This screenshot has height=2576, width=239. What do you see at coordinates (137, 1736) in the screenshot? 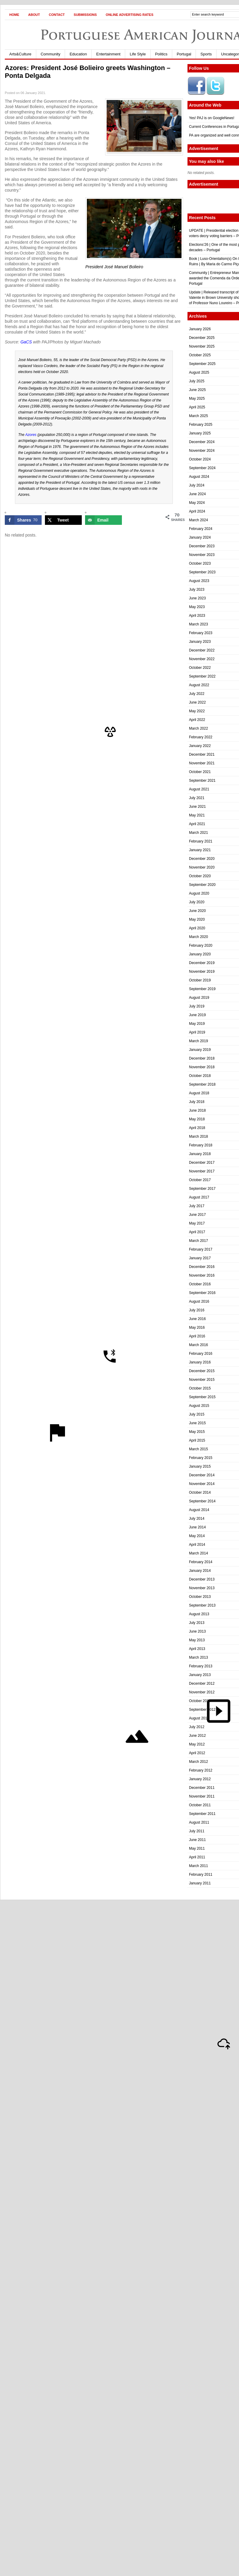
I see `view terrain or topographic map layer` at bounding box center [137, 1736].